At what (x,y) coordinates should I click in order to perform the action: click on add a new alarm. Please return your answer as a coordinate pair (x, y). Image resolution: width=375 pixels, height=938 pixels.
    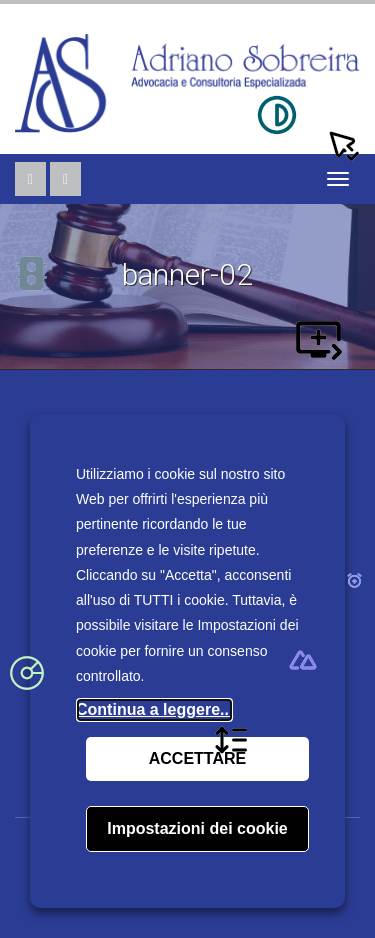
    Looking at the image, I should click on (354, 580).